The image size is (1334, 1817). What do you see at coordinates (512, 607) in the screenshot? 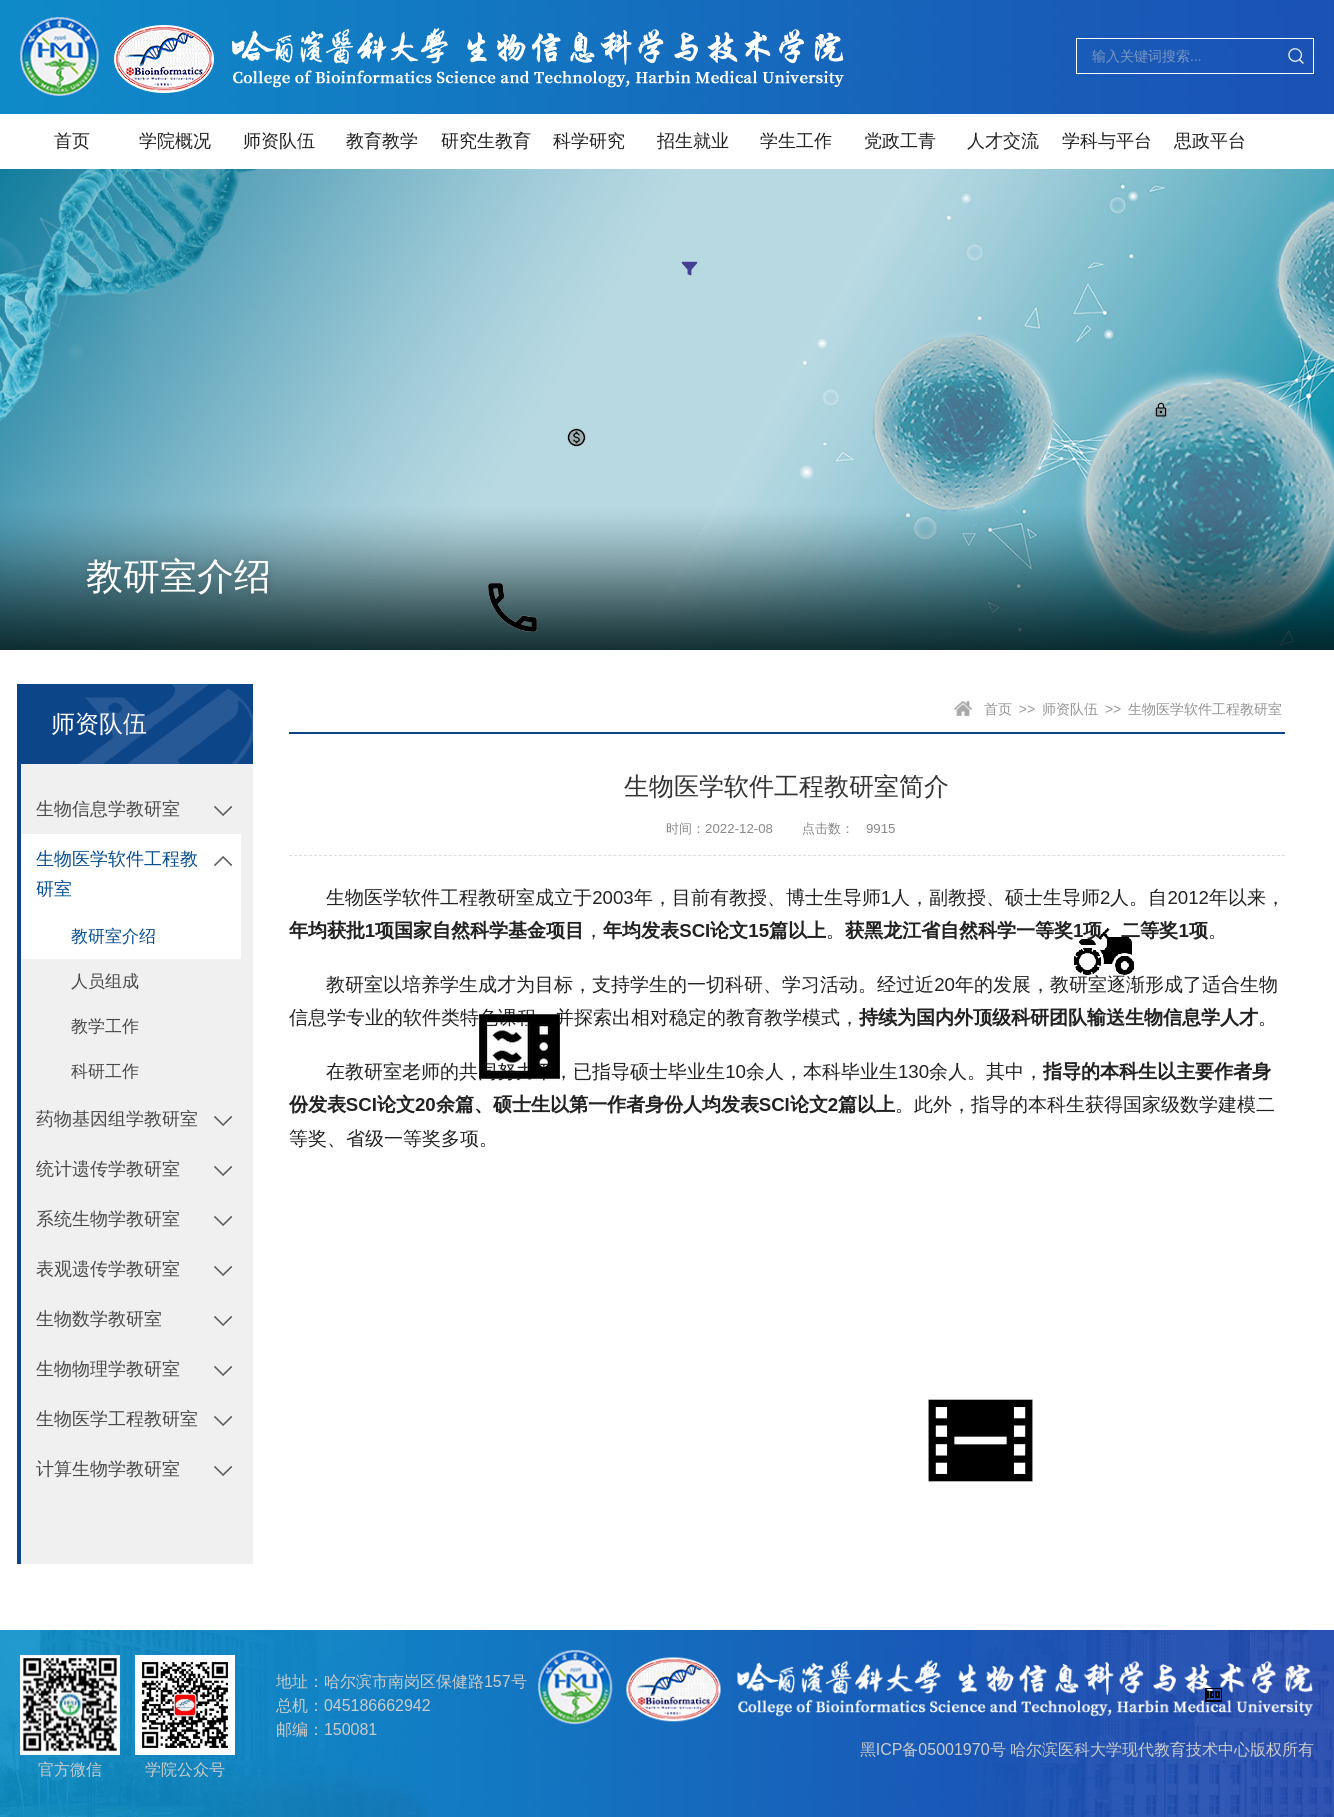
I see `make a phone call` at bounding box center [512, 607].